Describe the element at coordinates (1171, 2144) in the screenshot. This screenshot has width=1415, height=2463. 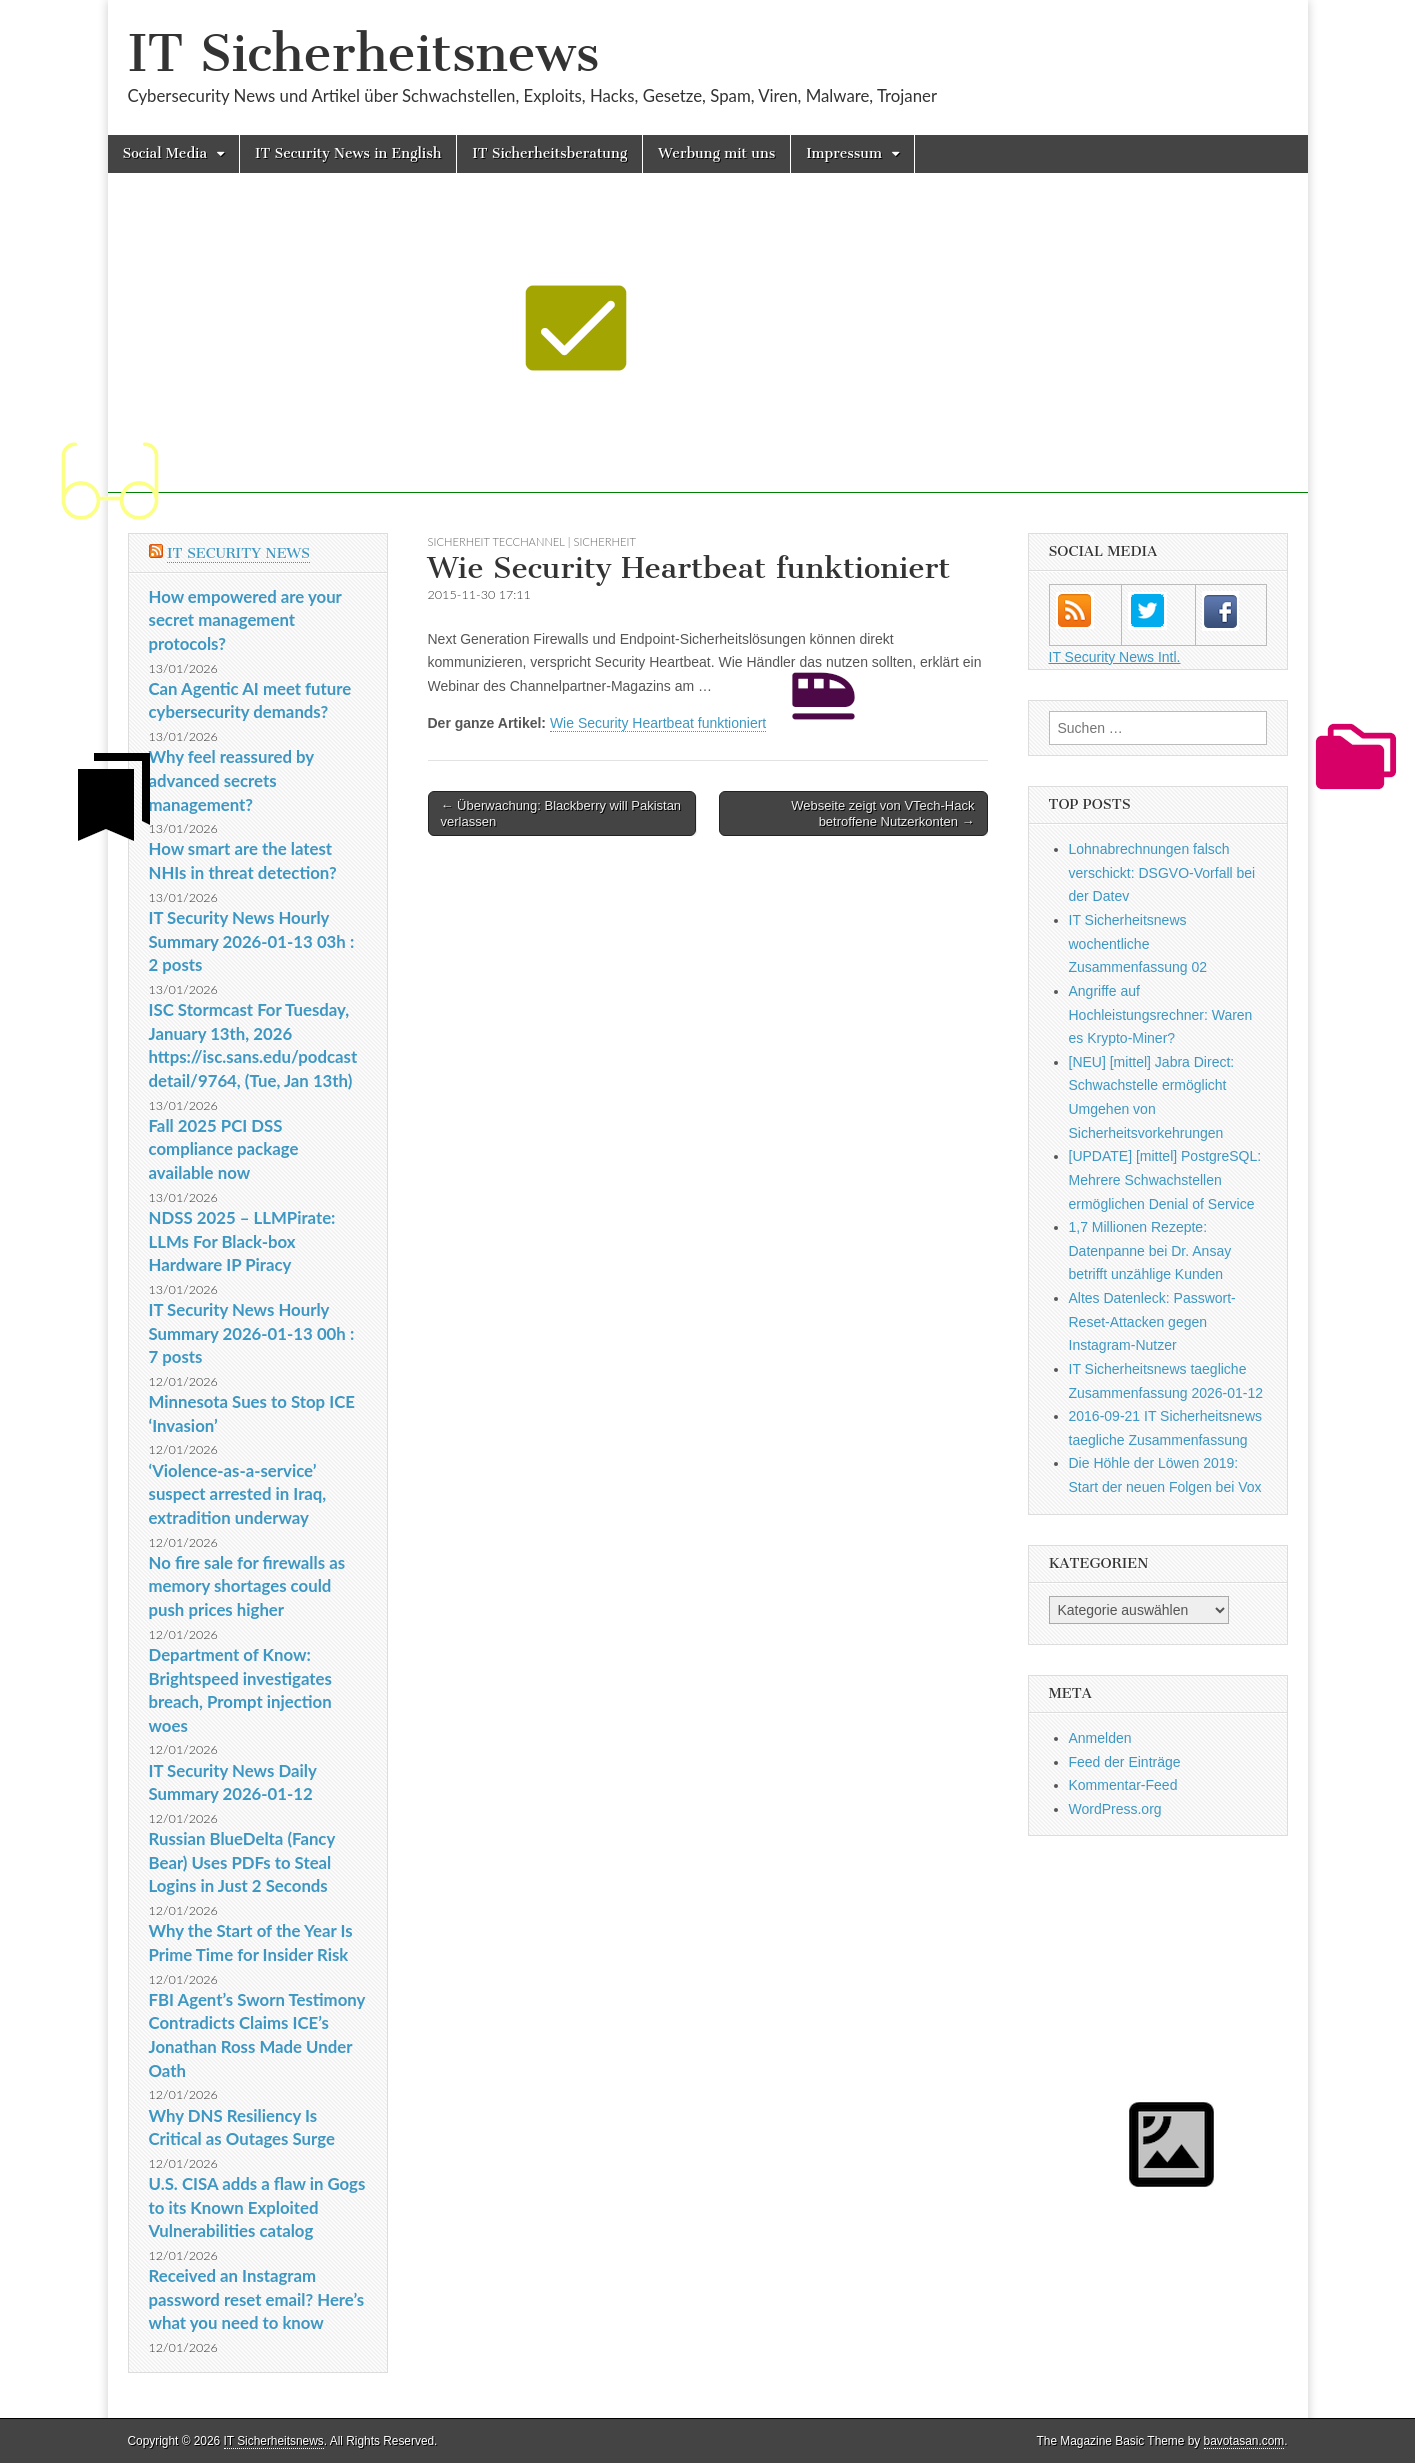
I see `switch to satellite map view` at that location.